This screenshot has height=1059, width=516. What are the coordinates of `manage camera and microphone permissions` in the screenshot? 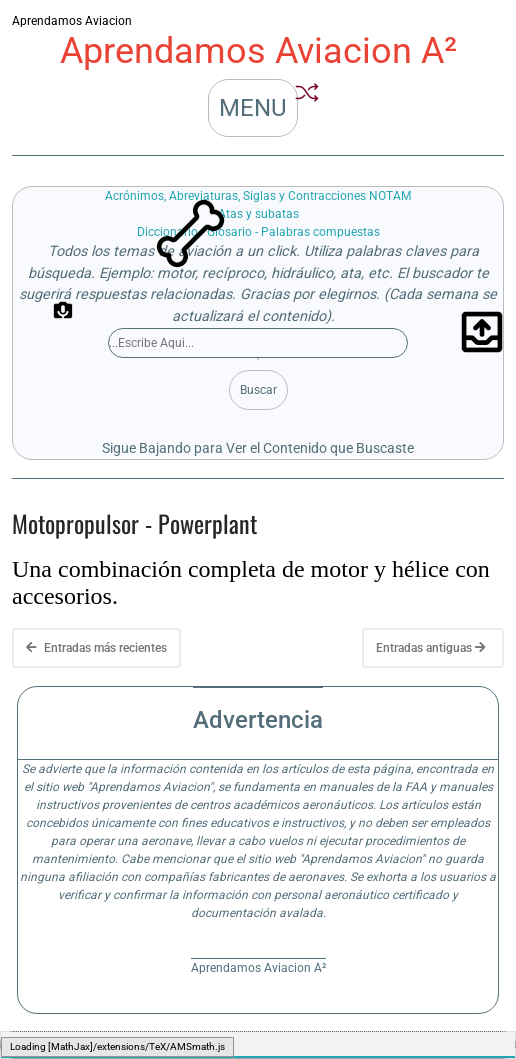 It's located at (63, 310).